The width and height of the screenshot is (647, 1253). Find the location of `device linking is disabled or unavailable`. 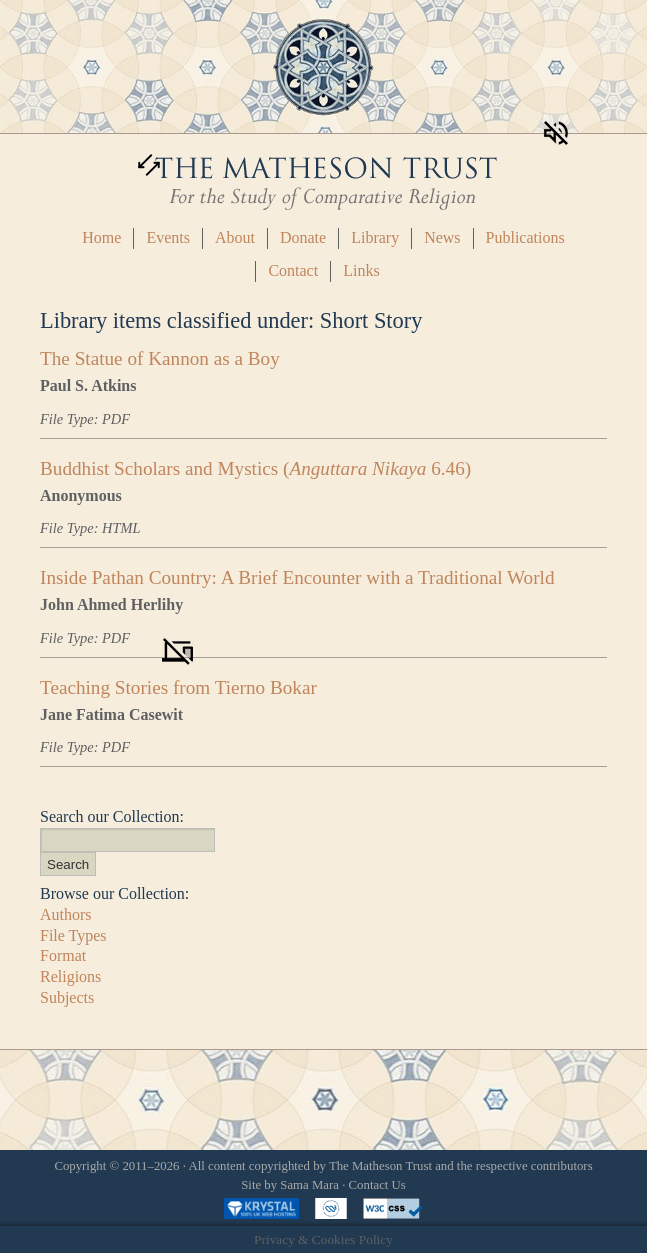

device linking is disabled or unavailable is located at coordinates (177, 651).